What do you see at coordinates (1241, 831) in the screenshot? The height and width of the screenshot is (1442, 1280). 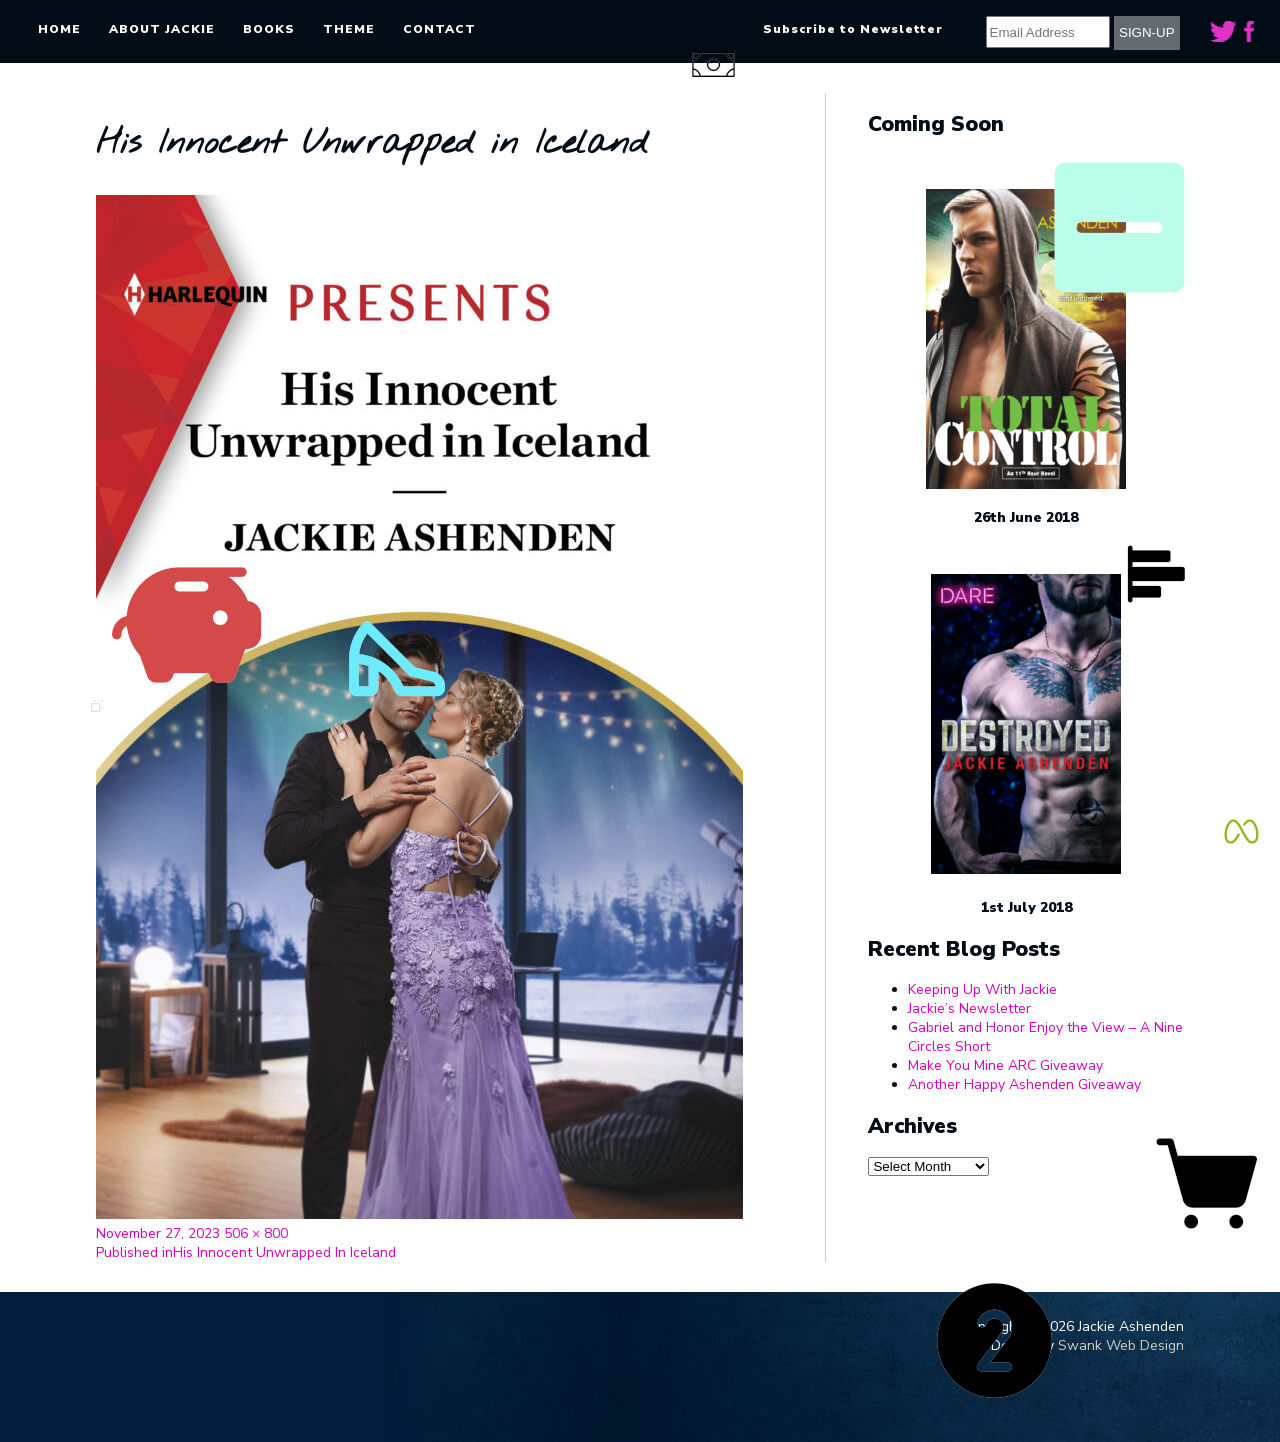 I see `meta company logo` at bounding box center [1241, 831].